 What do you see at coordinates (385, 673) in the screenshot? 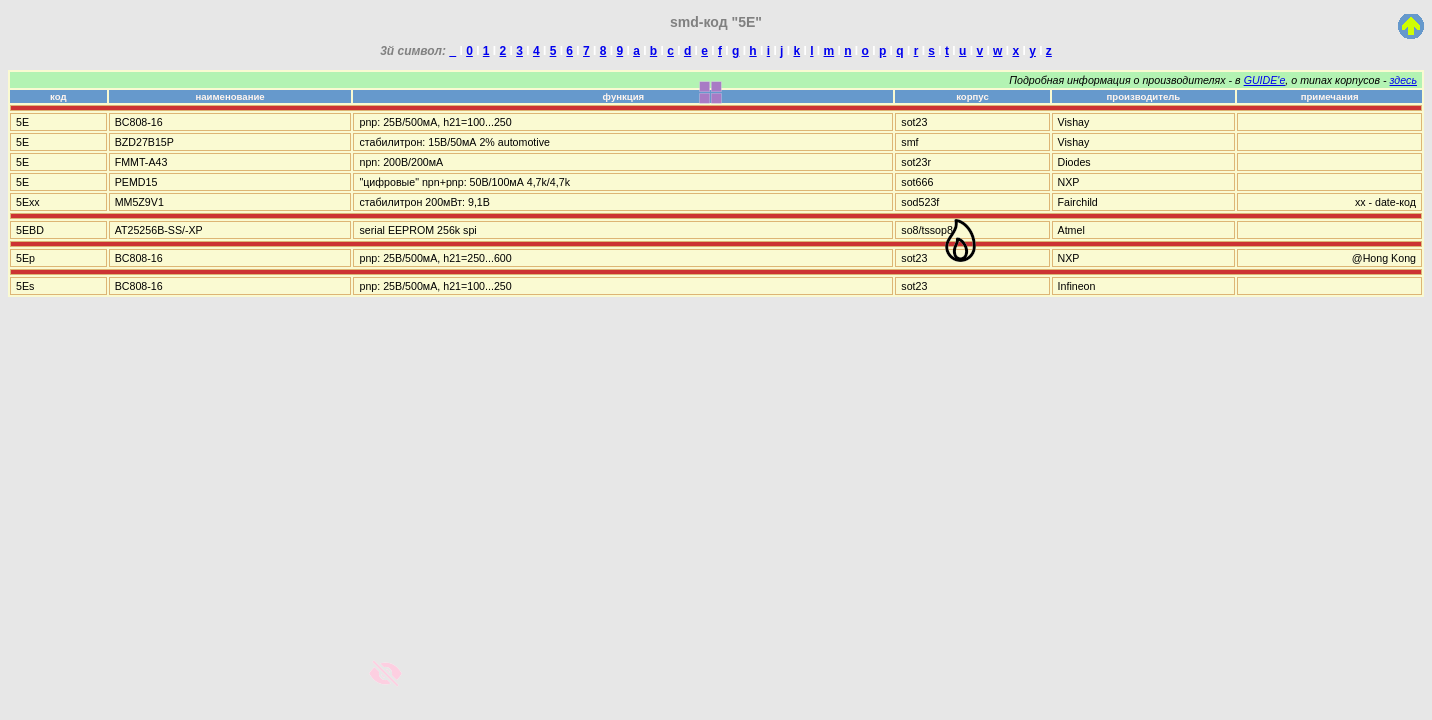
I see `hide password or sensitive content` at bounding box center [385, 673].